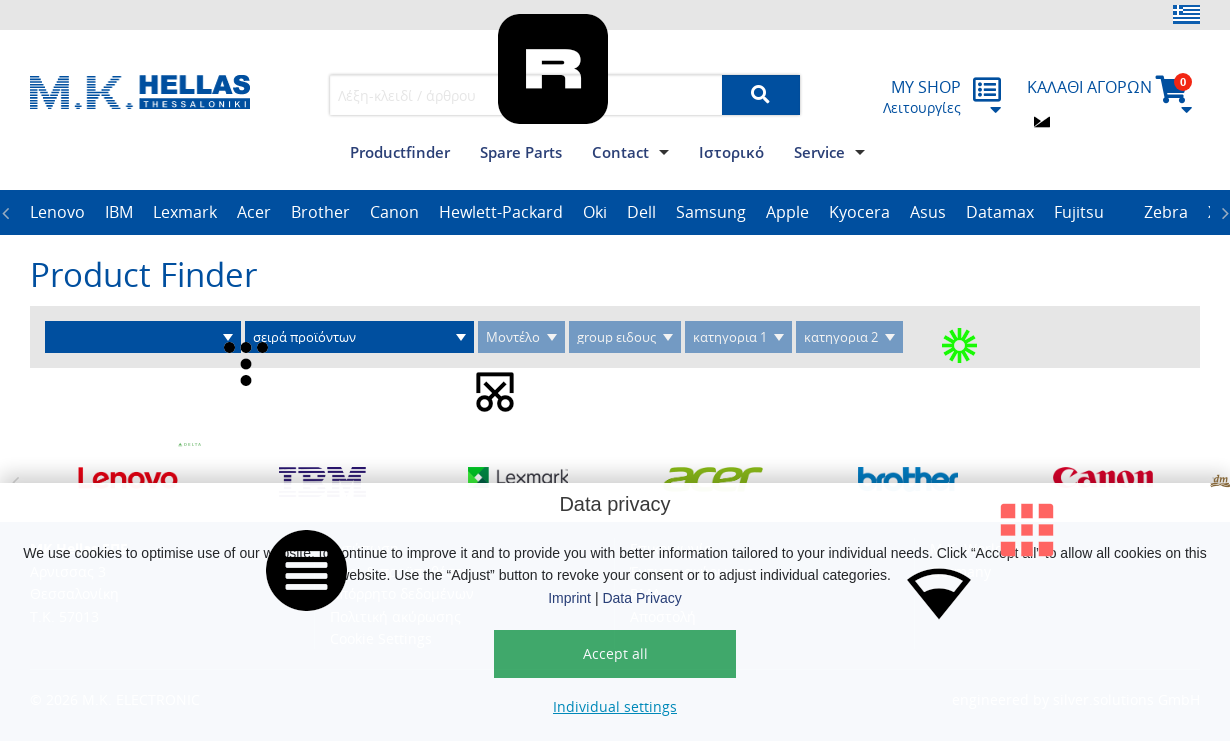  What do you see at coordinates (553, 69) in the screenshot?
I see `open the rarible NFT marketplace app` at bounding box center [553, 69].